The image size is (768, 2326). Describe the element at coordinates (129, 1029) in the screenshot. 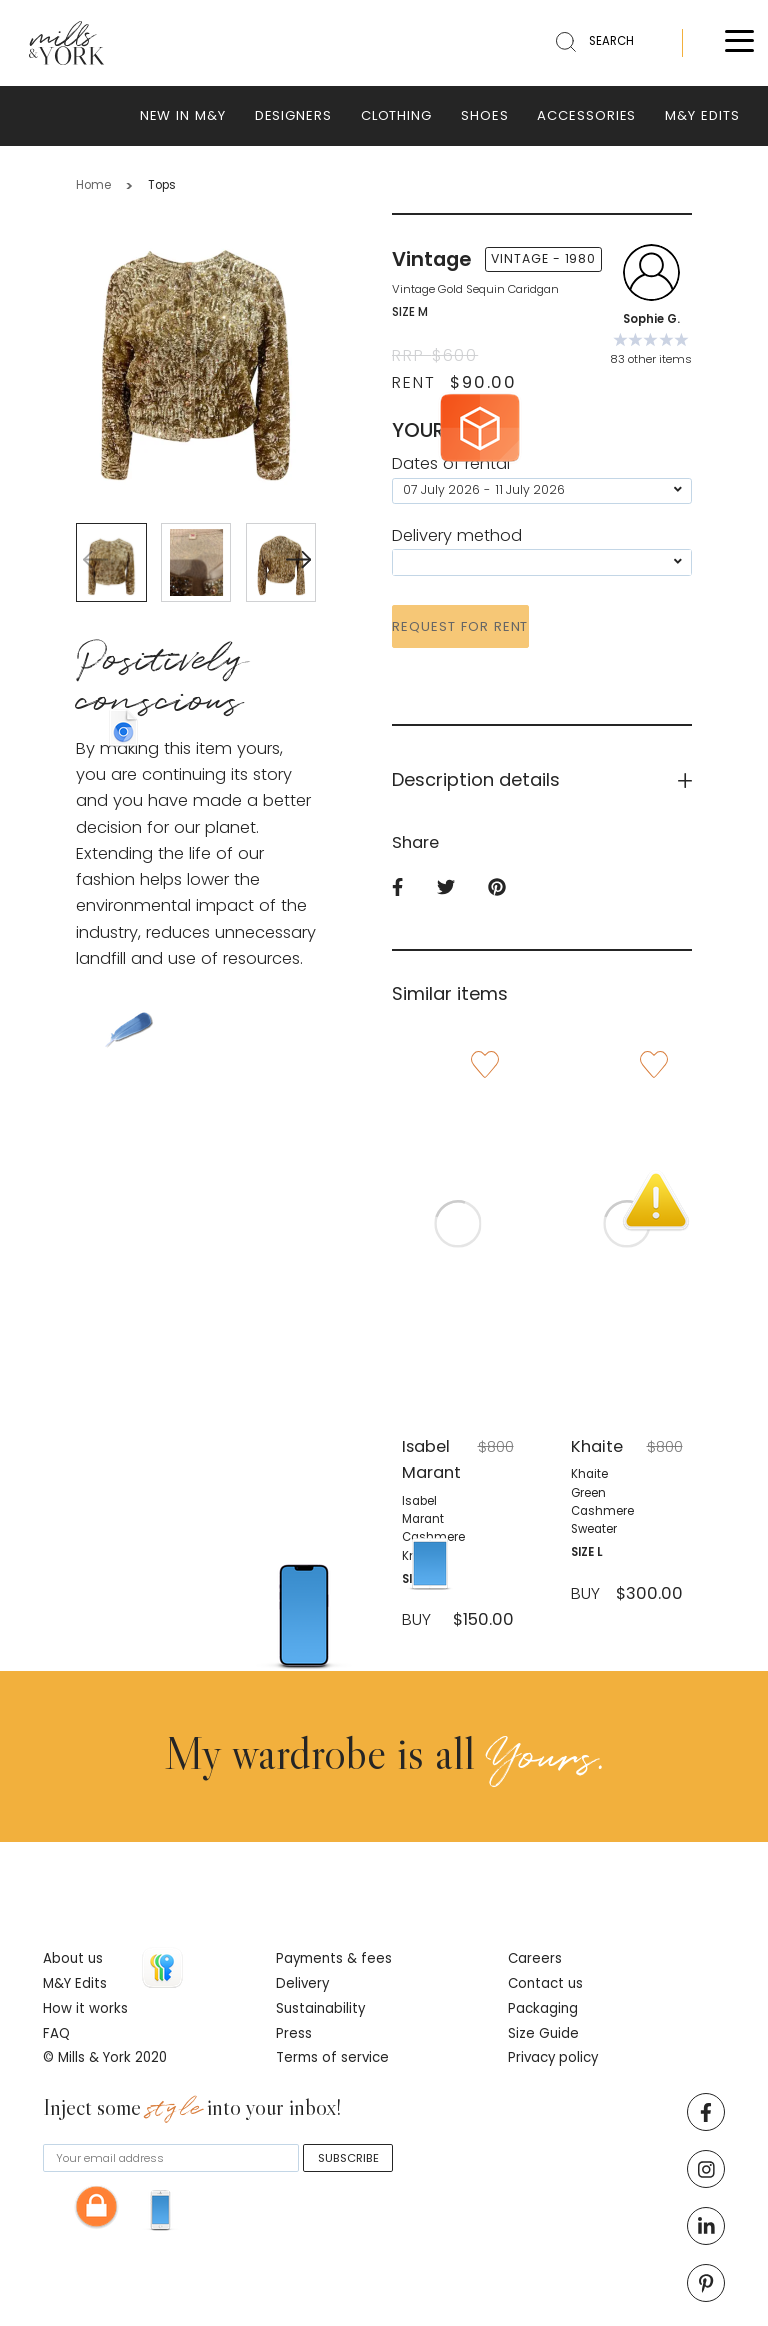

I see `launch the Tk GUI toolkit framework` at that location.